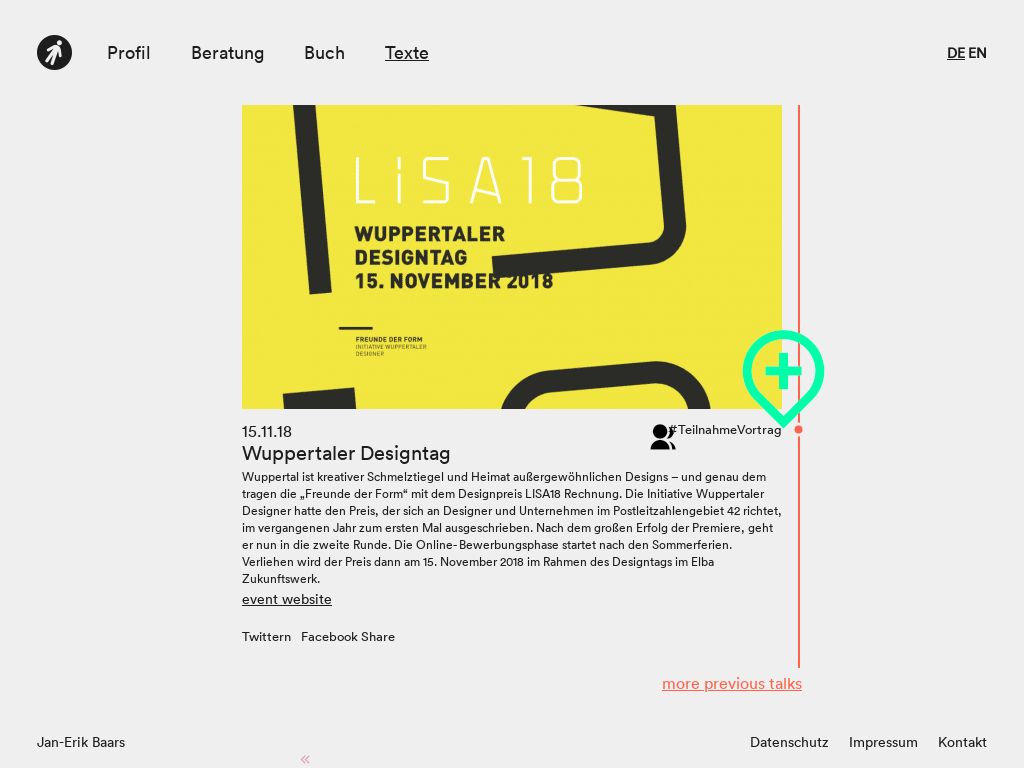 Image resolution: width=1024 pixels, height=768 pixels. I want to click on add a new location pin, so click(783, 375).